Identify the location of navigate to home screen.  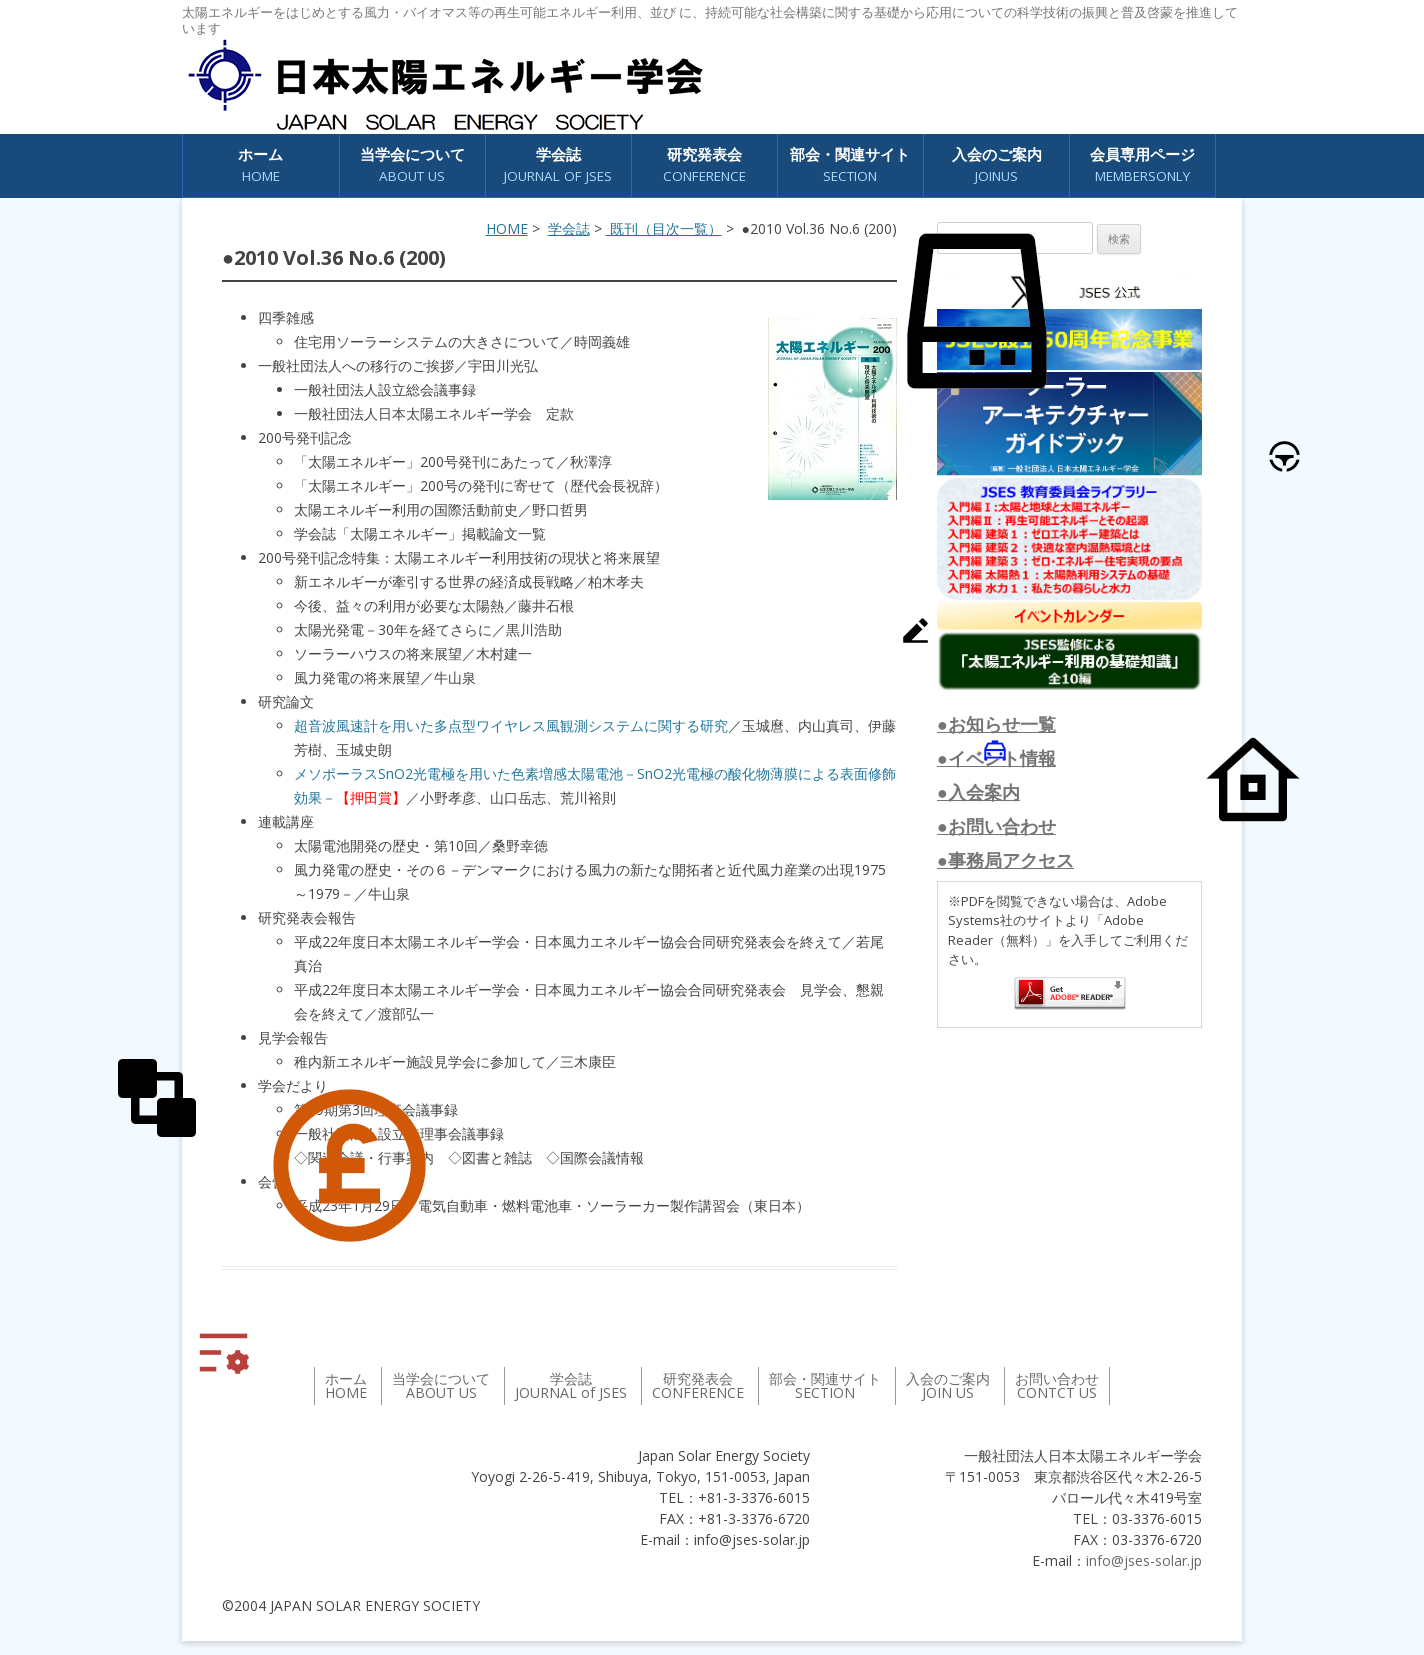
(1253, 783).